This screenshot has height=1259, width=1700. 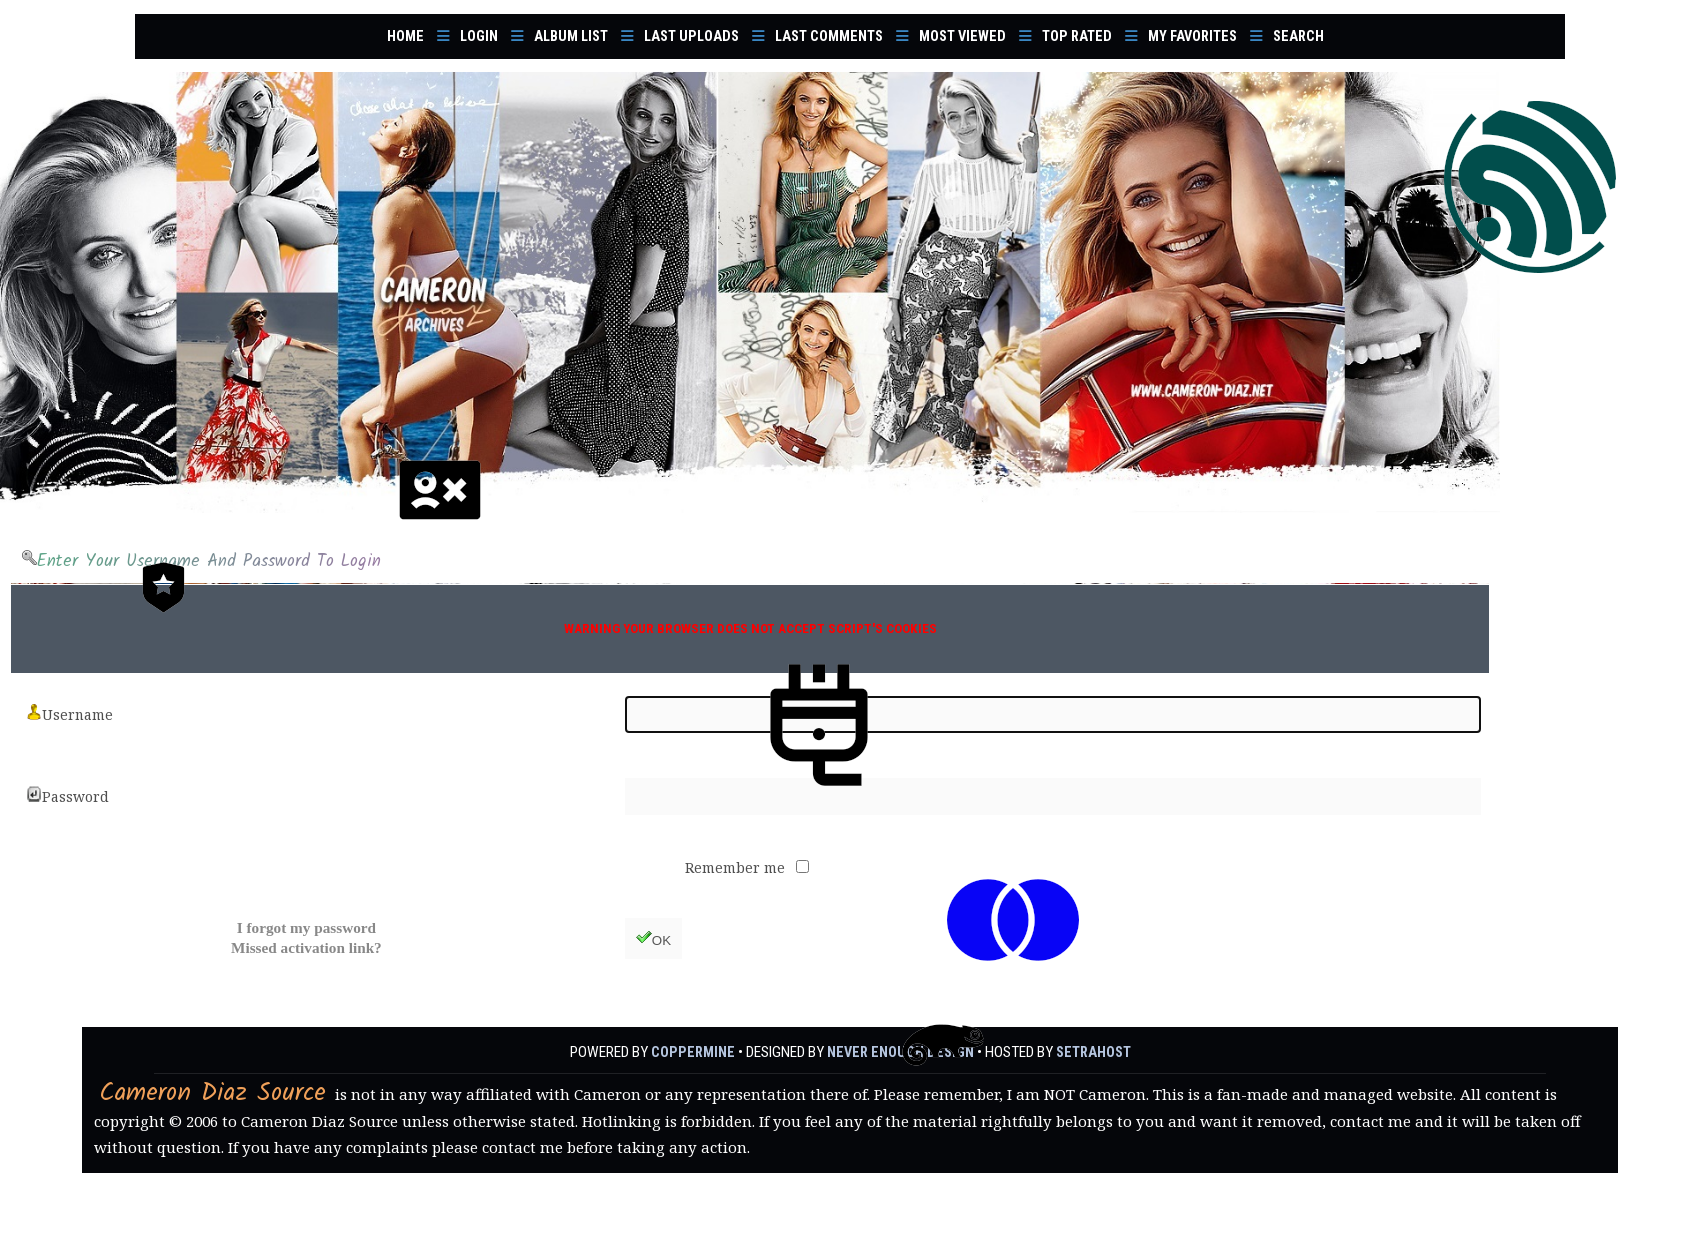 What do you see at coordinates (440, 490) in the screenshot?
I see `indicates an expired pass or credential` at bounding box center [440, 490].